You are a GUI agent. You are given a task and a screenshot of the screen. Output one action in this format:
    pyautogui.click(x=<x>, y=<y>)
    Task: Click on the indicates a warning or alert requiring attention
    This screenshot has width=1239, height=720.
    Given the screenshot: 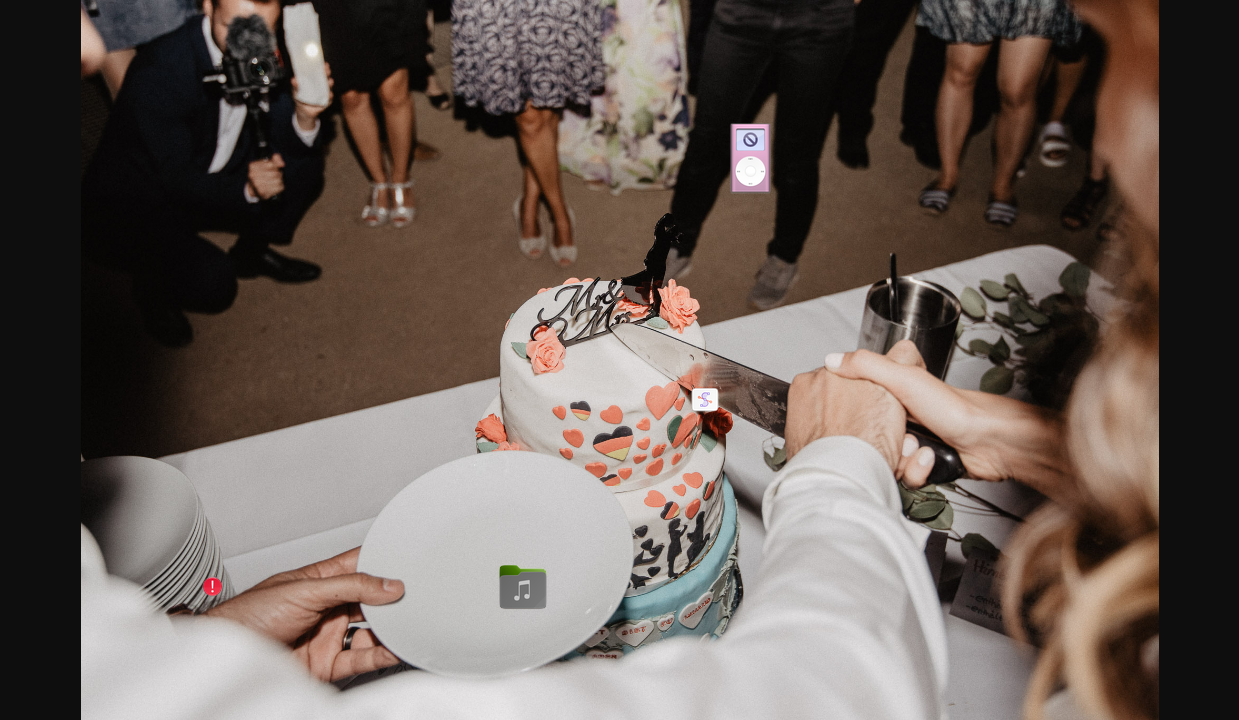 What is the action you would take?
    pyautogui.click(x=212, y=586)
    